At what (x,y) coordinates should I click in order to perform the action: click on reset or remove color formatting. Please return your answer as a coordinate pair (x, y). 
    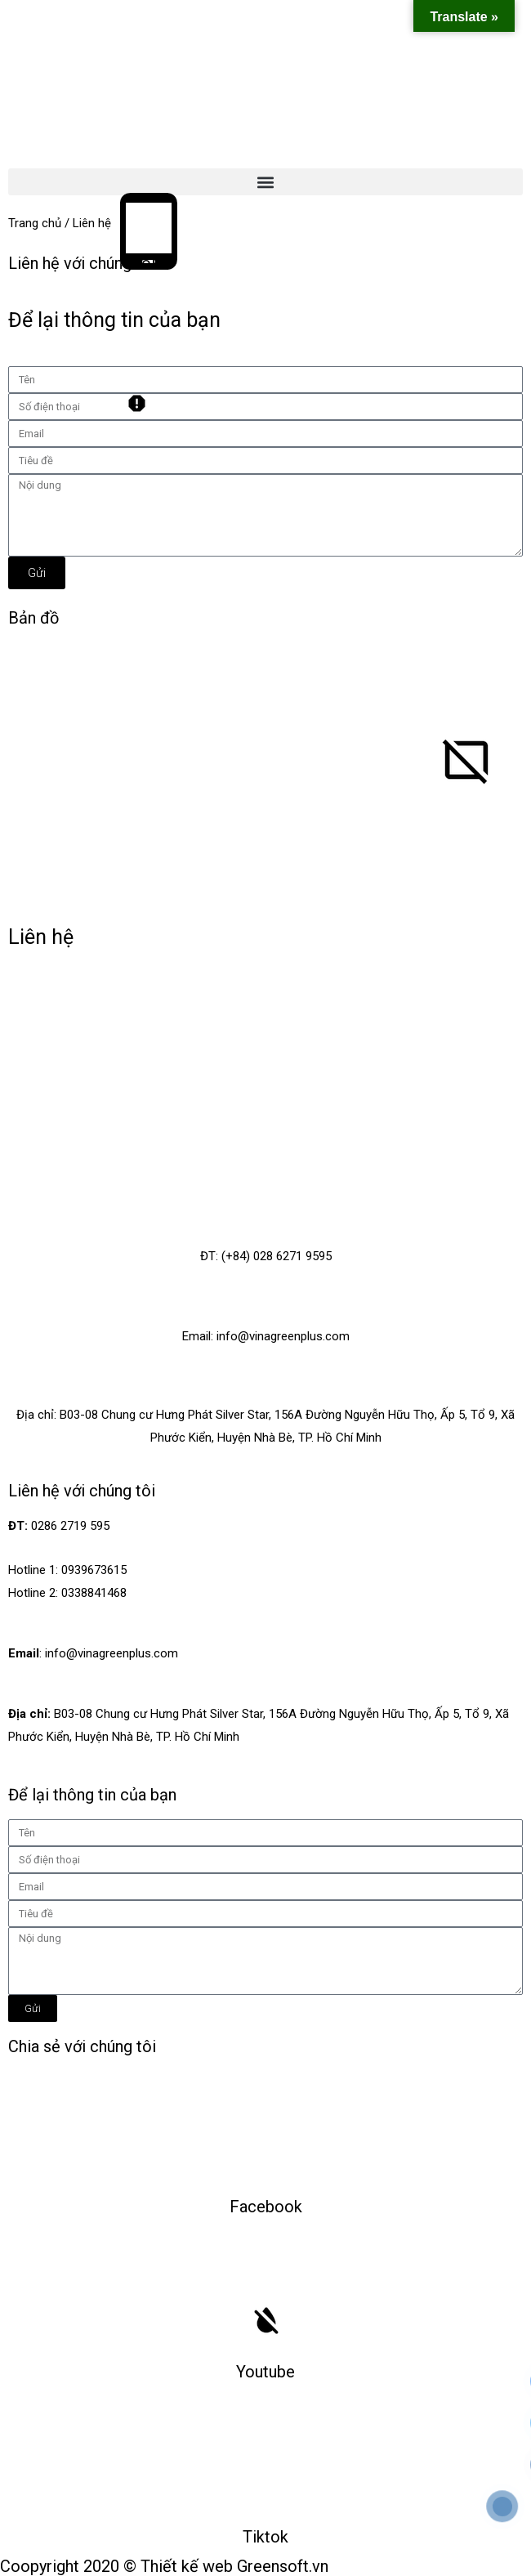
    Looking at the image, I should click on (266, 2320).